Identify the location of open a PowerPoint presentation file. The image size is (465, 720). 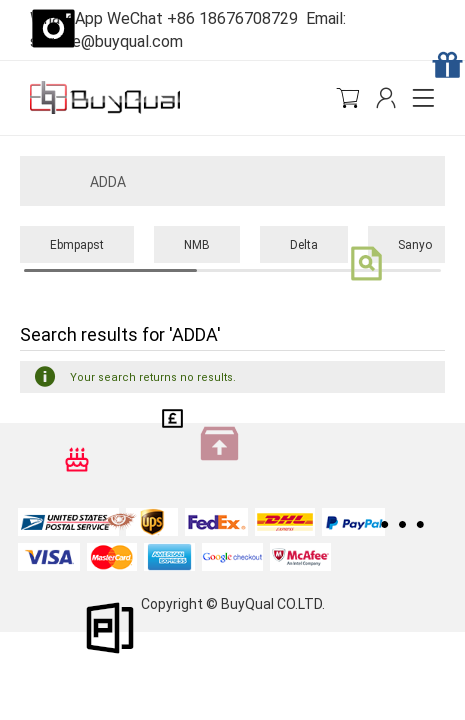
(110, 628).